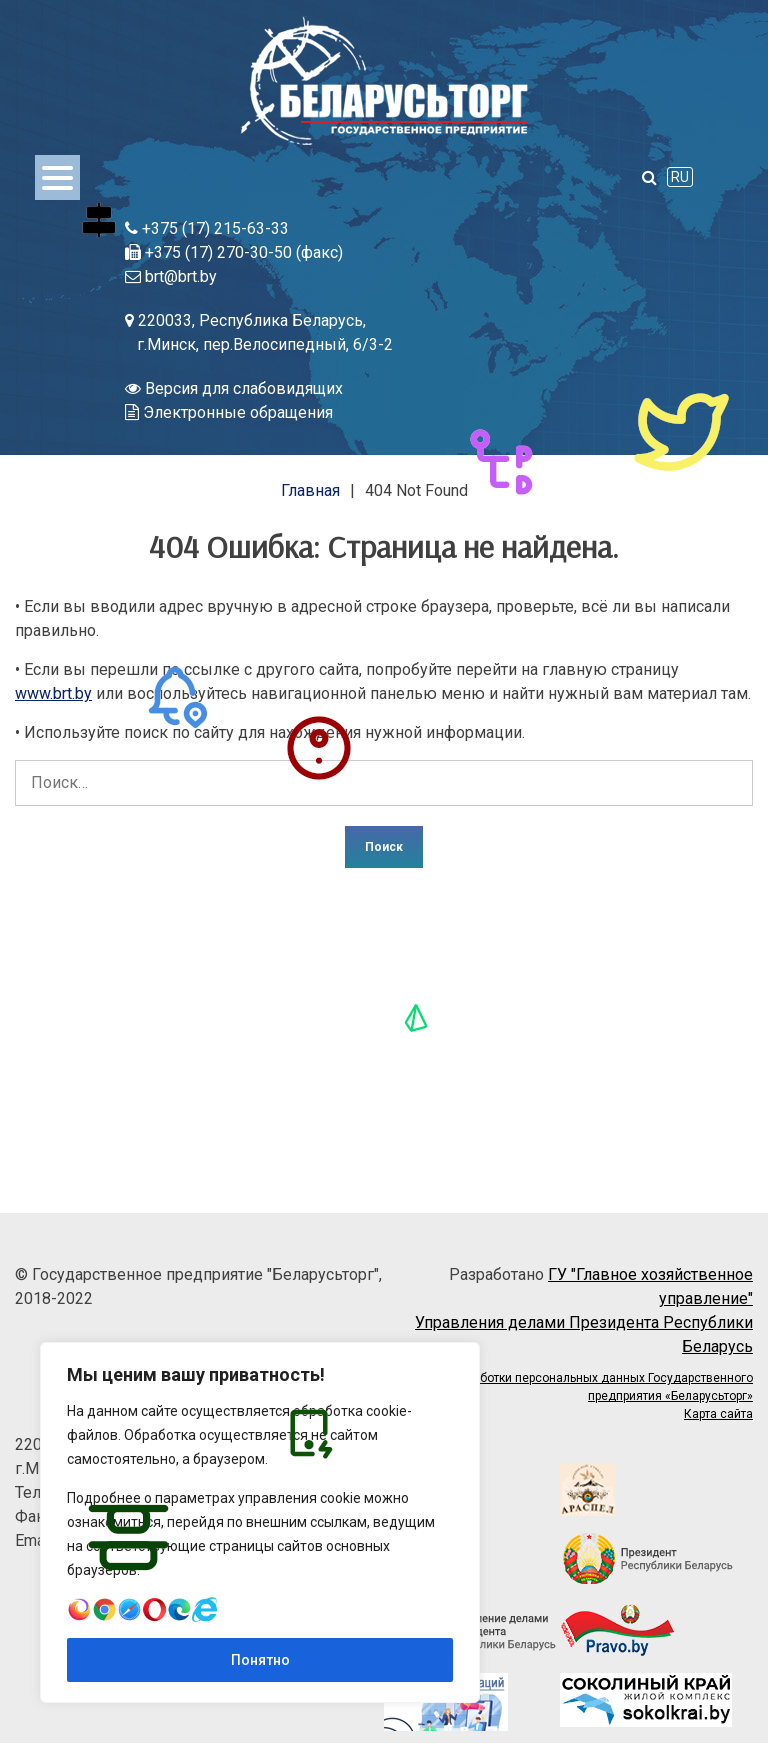  Describe the element at coordinates (416, 1018) in the screenshot. I see `prisma database ORM logo` at that location.